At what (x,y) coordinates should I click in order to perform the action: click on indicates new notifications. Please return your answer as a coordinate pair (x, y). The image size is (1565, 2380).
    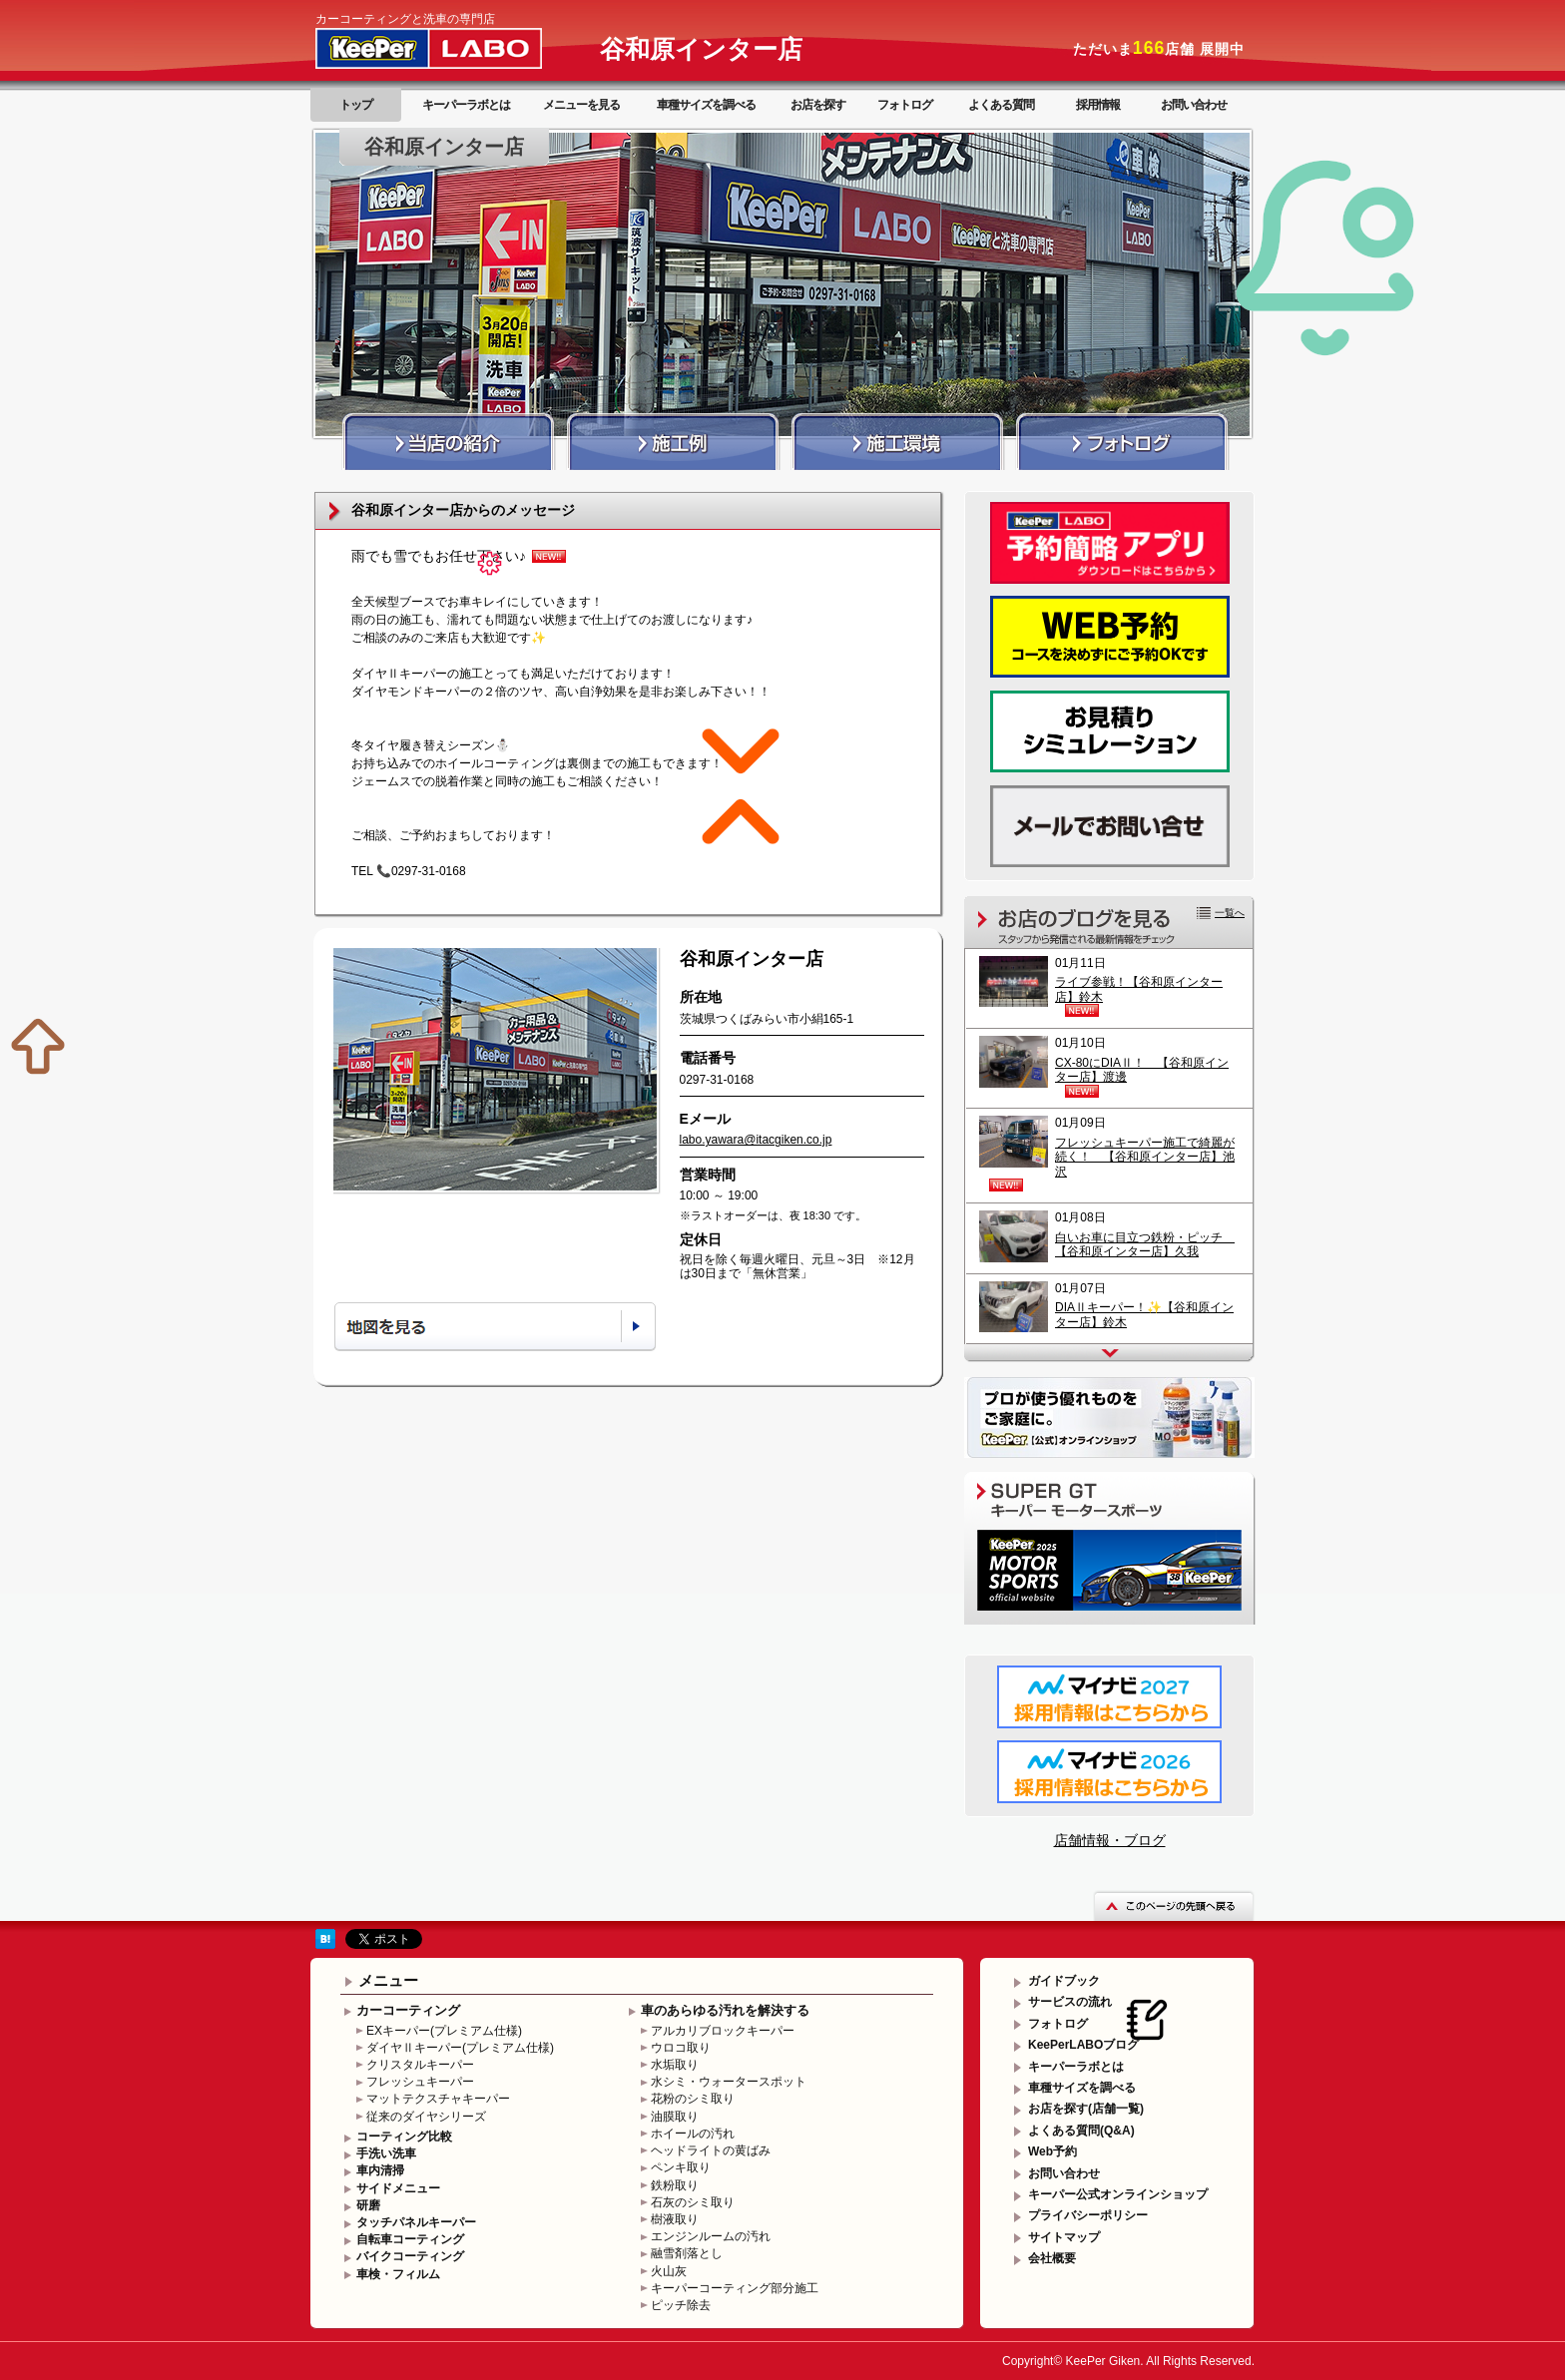
    Looking at the image, I should click on (1324, 257).